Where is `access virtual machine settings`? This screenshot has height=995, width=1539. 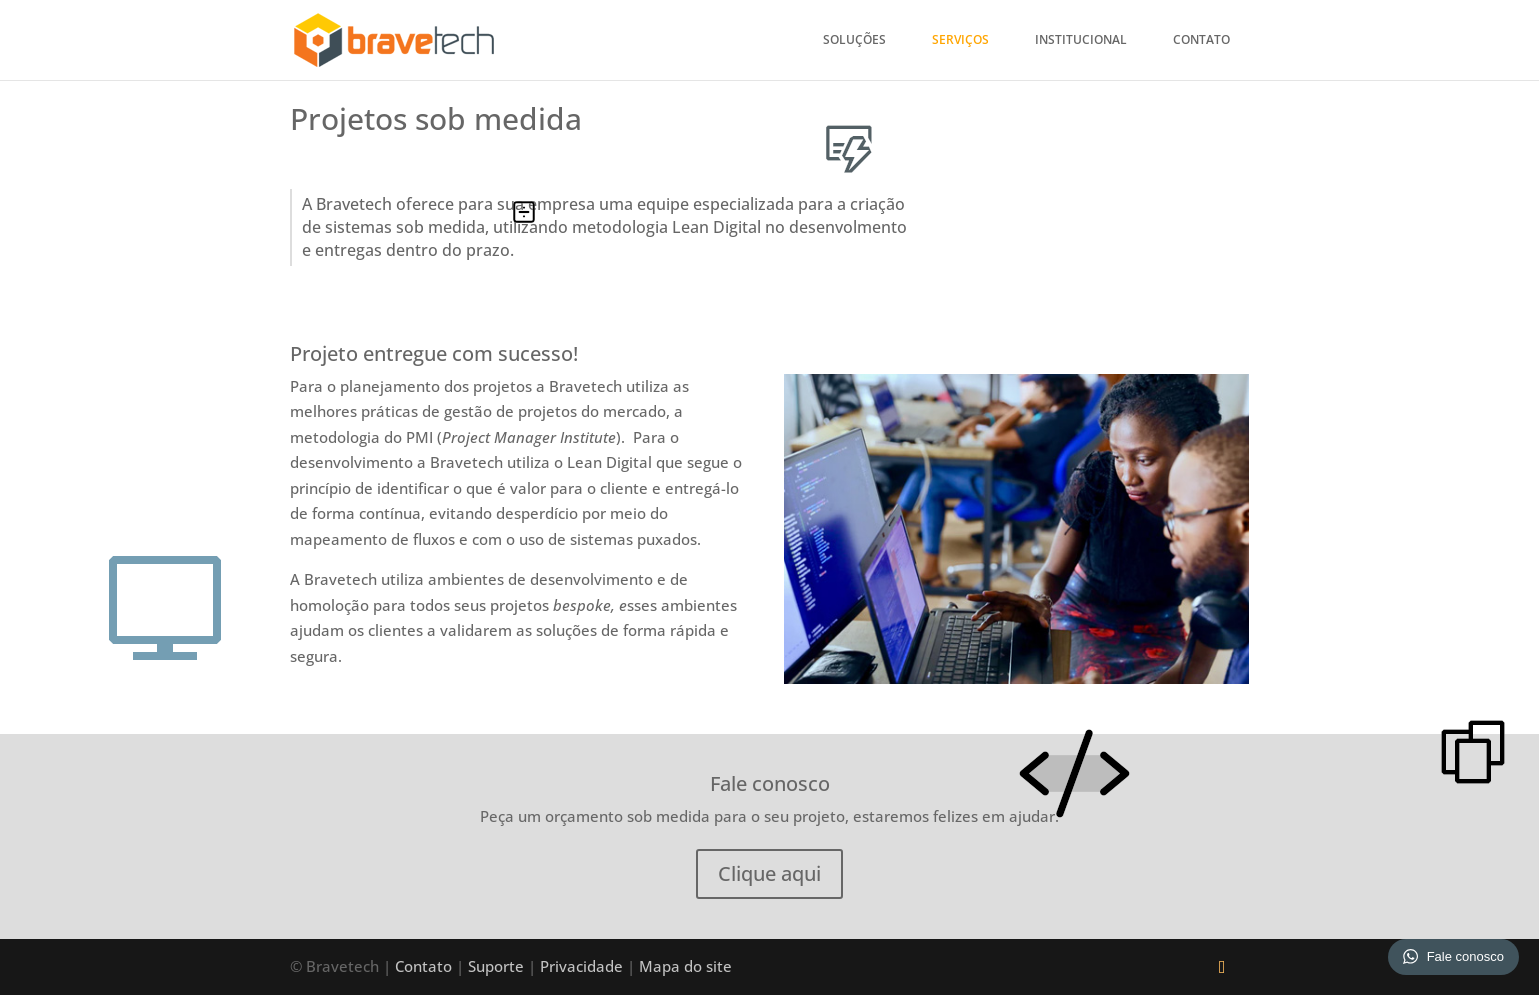 access virtual machine settings is located at coordinates (165, 604).